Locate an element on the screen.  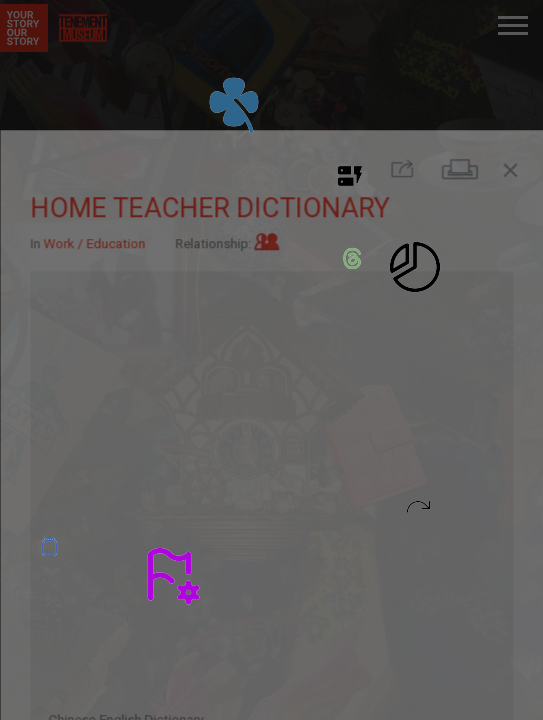
access dynamic or auto-generated forms is located at coordinates (350, 176).